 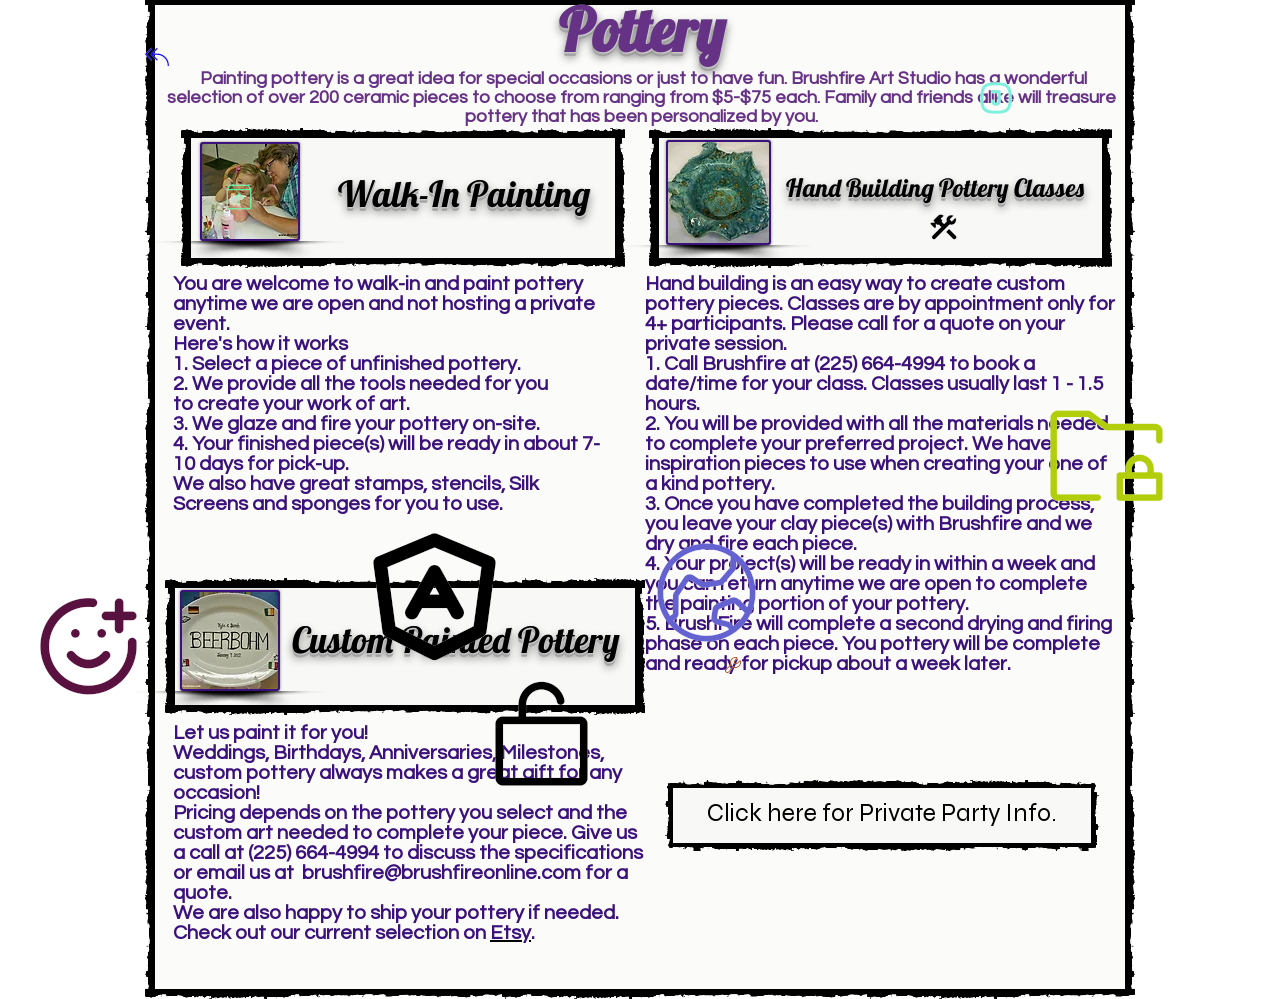 I want to click on unlock or access secured content, so click(x=541, y=739).